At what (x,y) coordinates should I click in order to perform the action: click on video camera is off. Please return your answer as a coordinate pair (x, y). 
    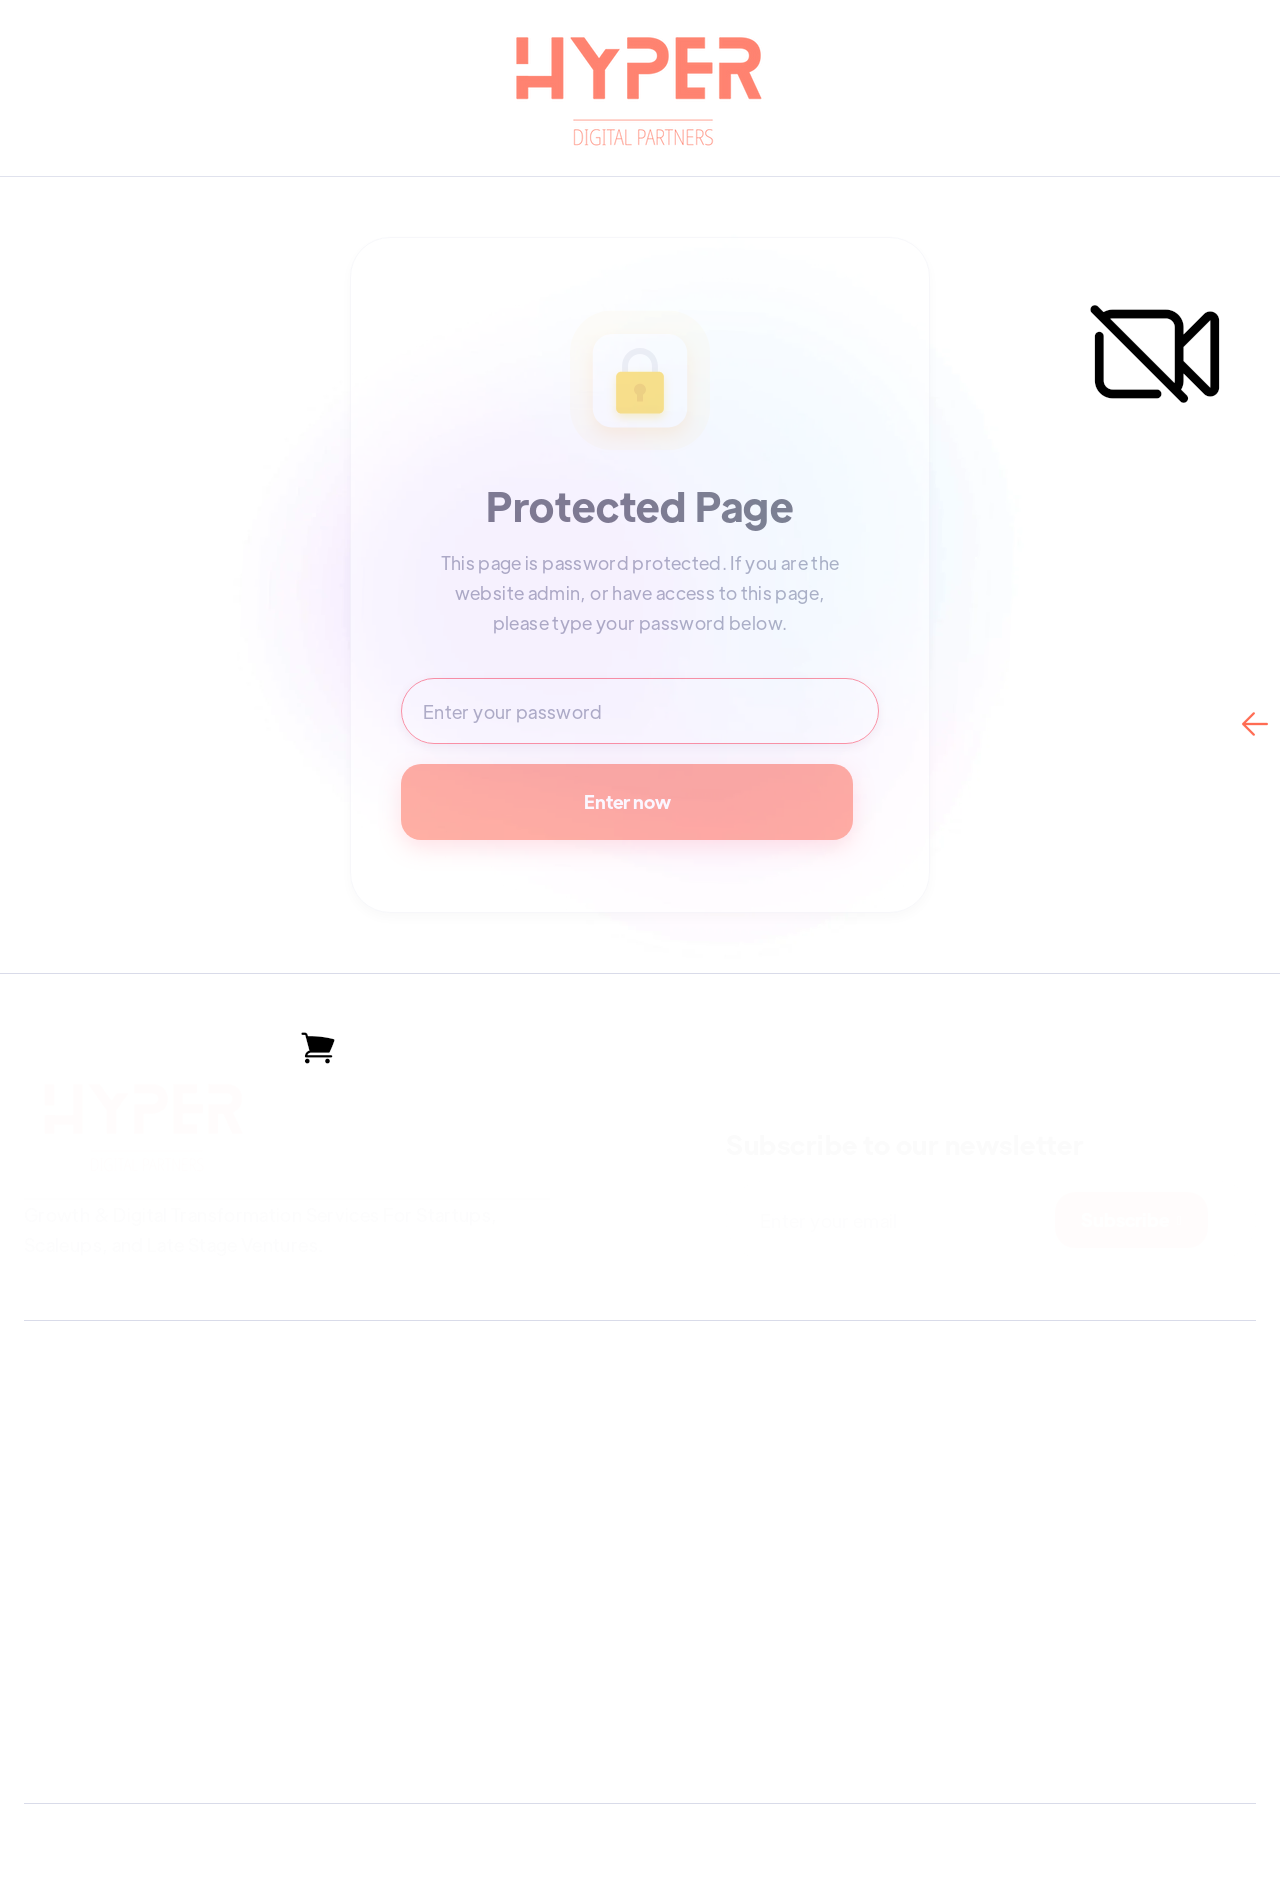
    Looking at the image, I should click on (1157, 354).